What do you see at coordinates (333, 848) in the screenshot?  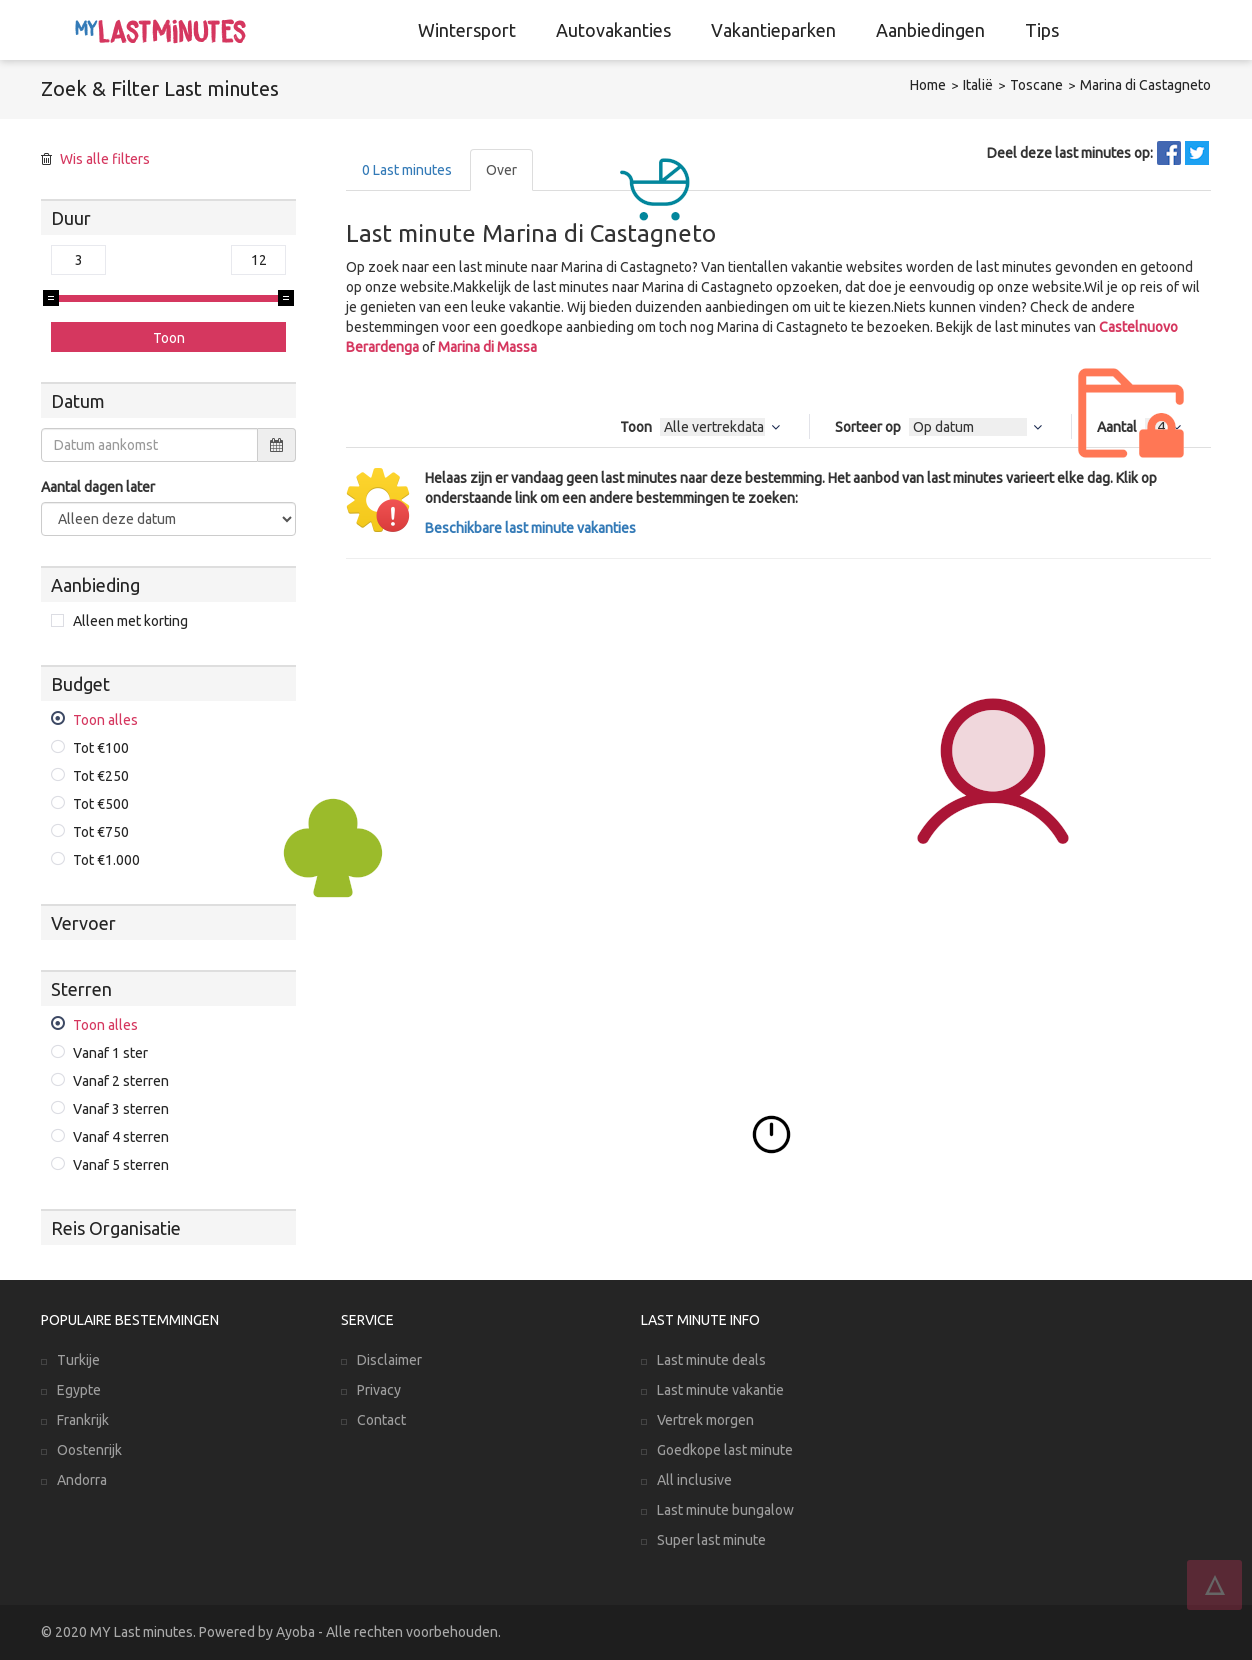 I see `select clubs suit in a card game` at bounding box center [333, 848].